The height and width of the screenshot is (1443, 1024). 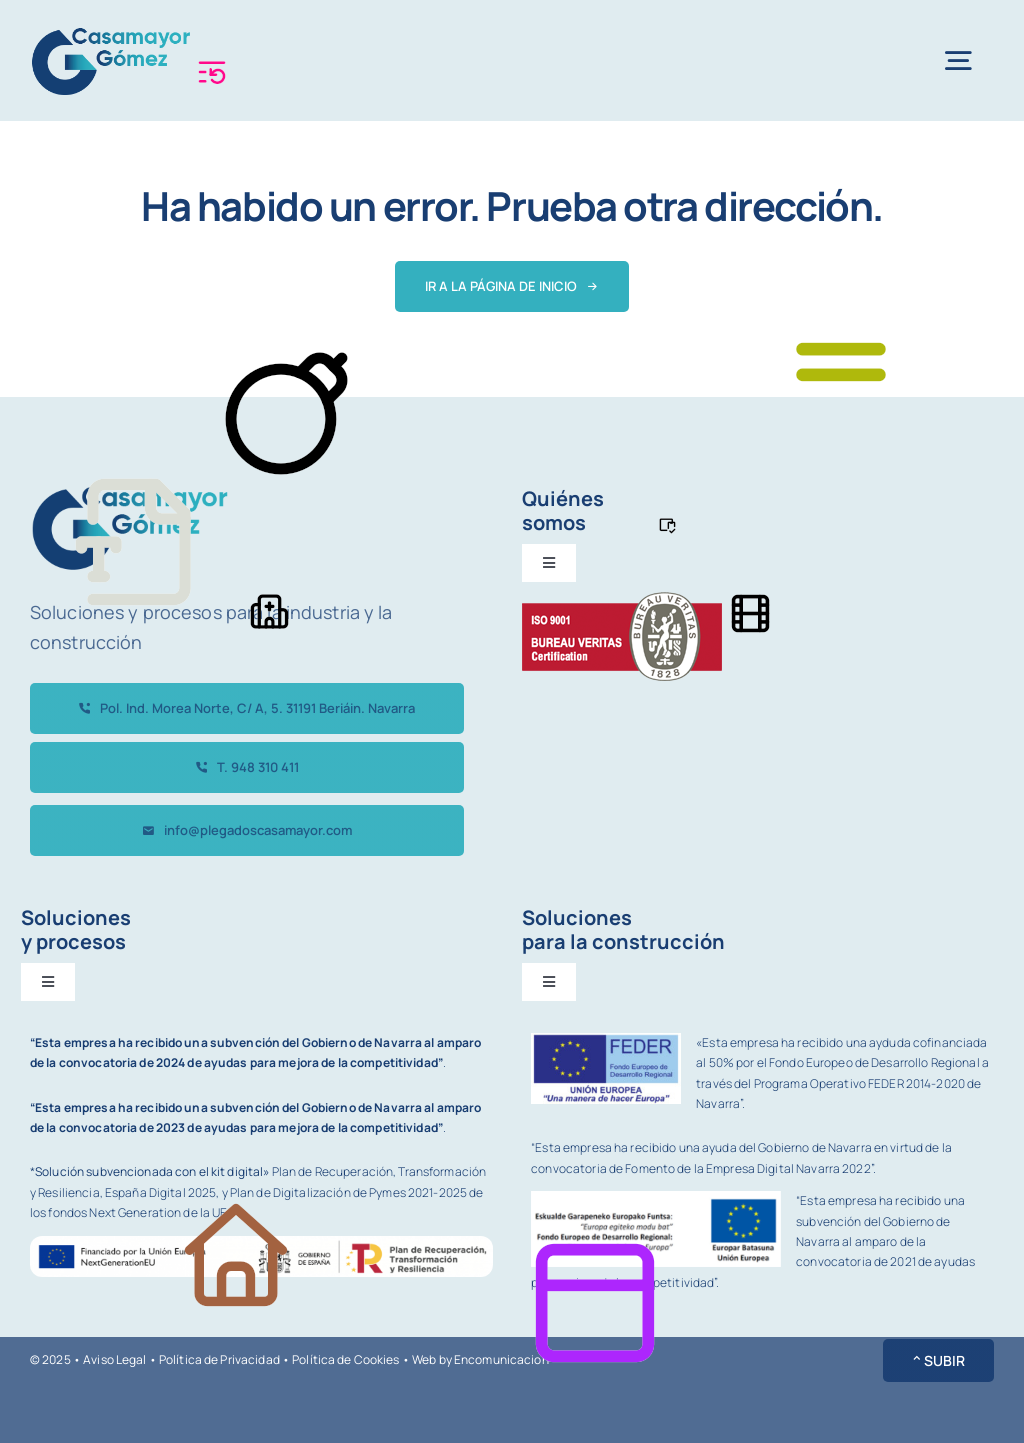 I want to click on toggle top panel visibility, so click(x=595, y=1303).